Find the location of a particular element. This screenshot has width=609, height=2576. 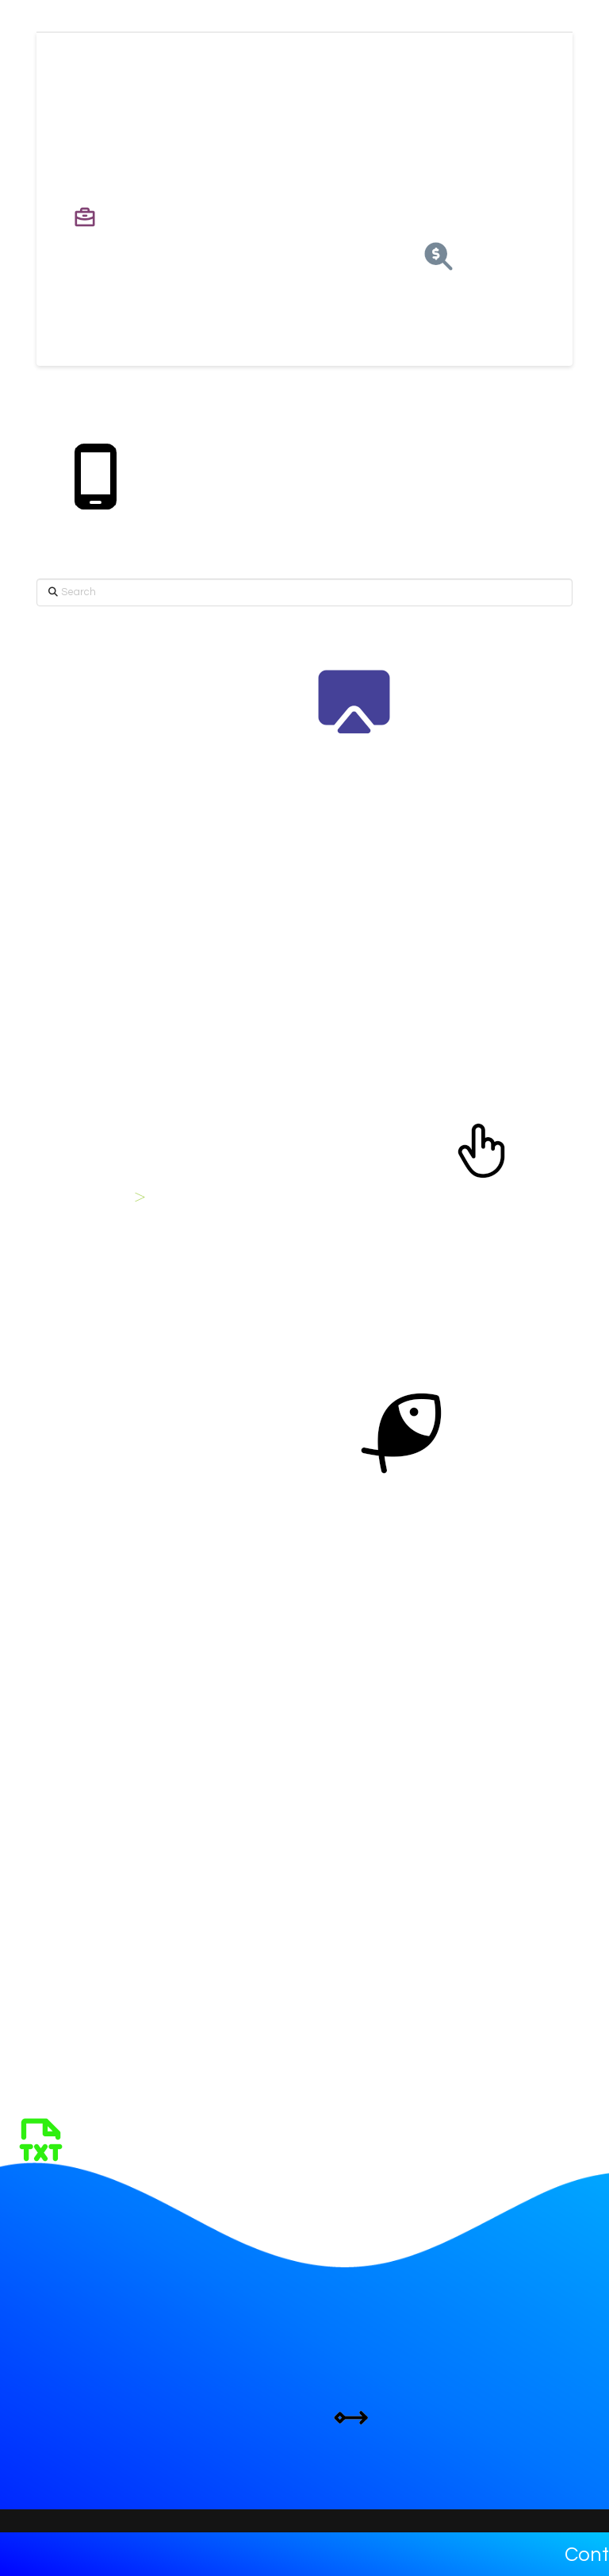

stream content to an external display is located at coordinates (354, 700).